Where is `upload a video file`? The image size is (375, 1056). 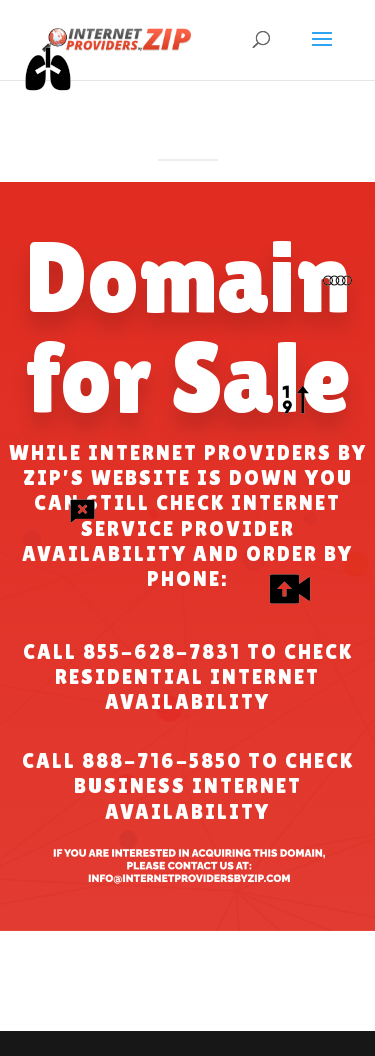 upload a video file is located at coordinates (290, 589).